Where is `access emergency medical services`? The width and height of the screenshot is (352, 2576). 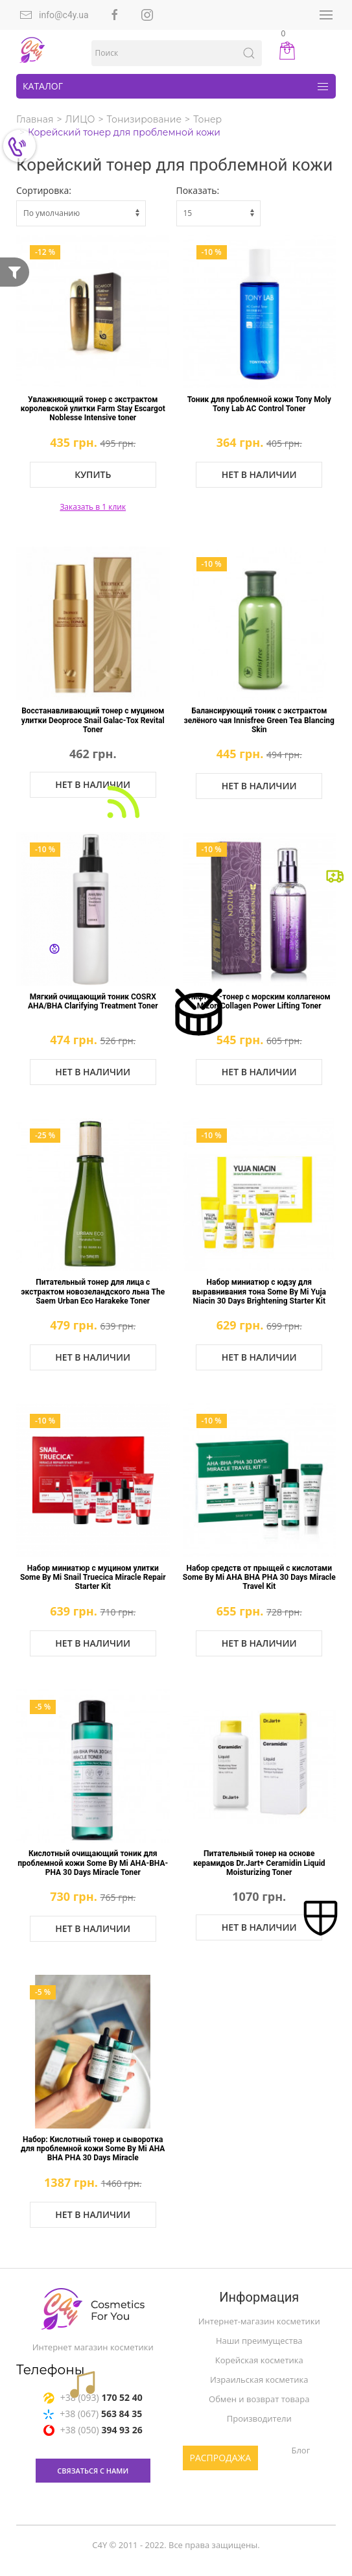
access emergency medical services is located at coordinates (334, 876).